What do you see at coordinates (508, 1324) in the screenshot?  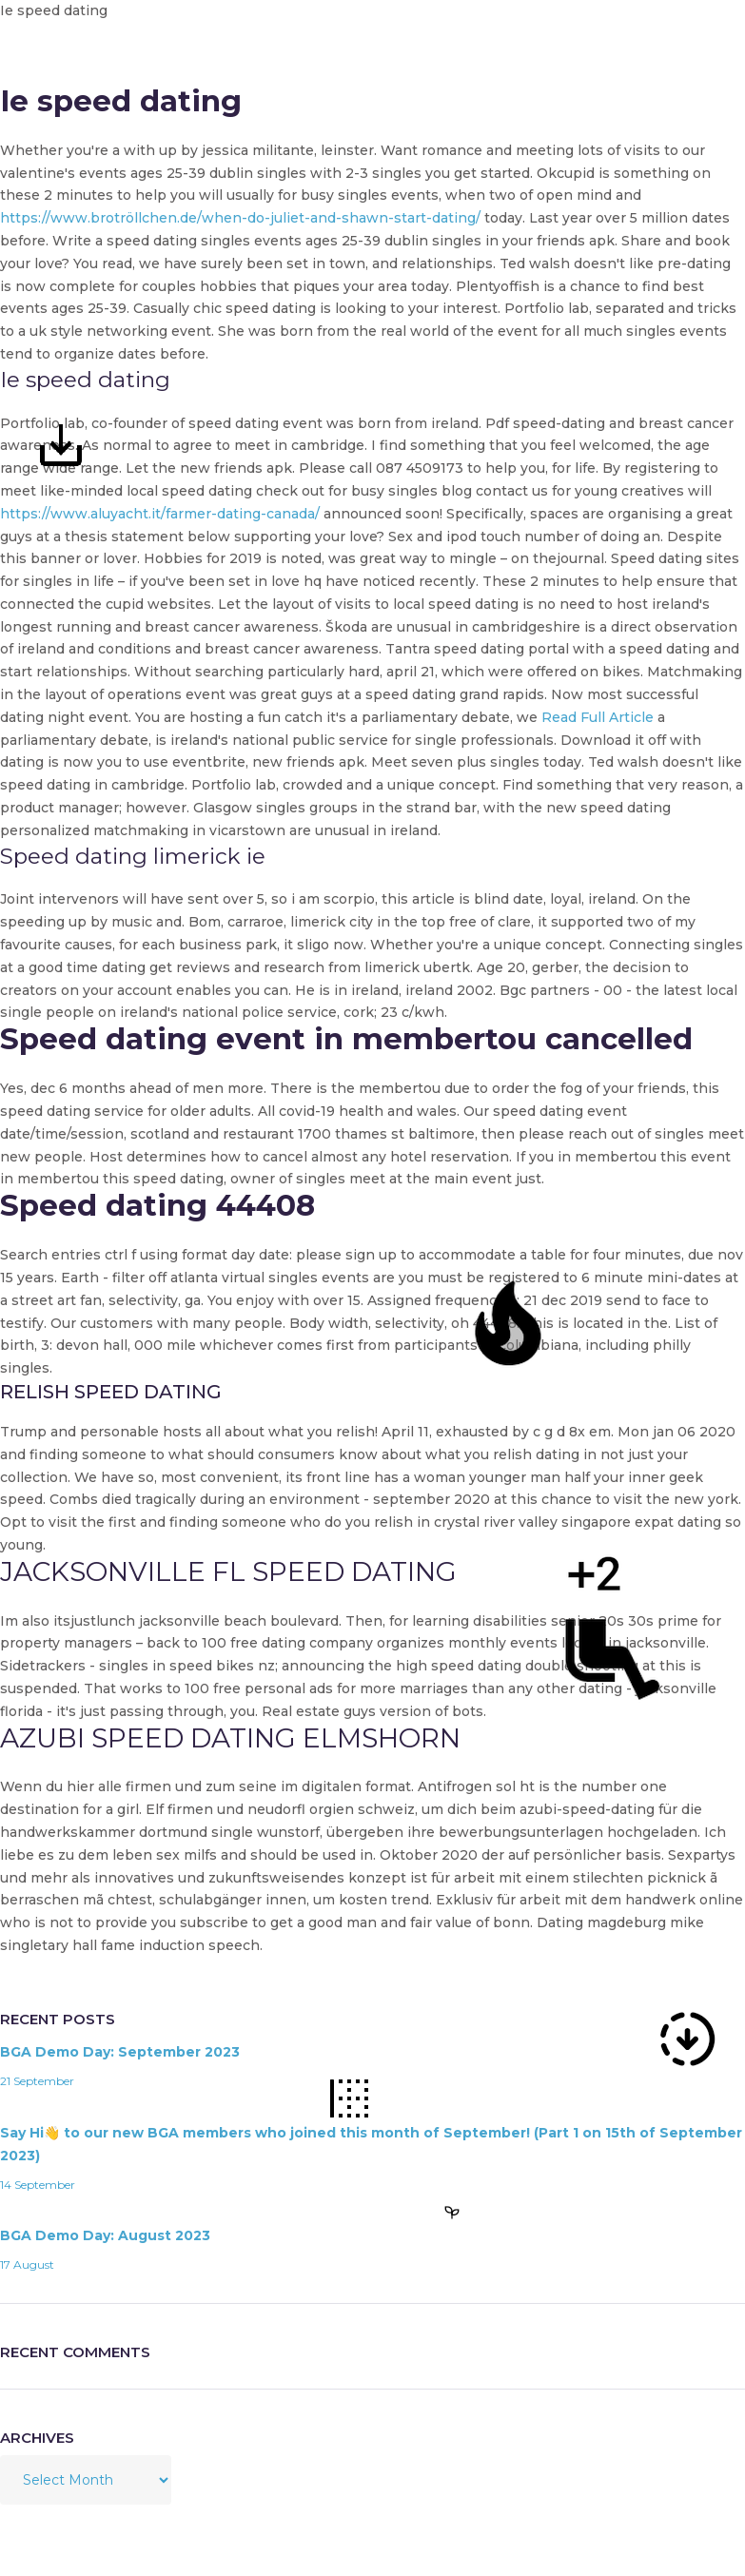 I see `locate nearby fire stations` at bounding box center [508, 1324].